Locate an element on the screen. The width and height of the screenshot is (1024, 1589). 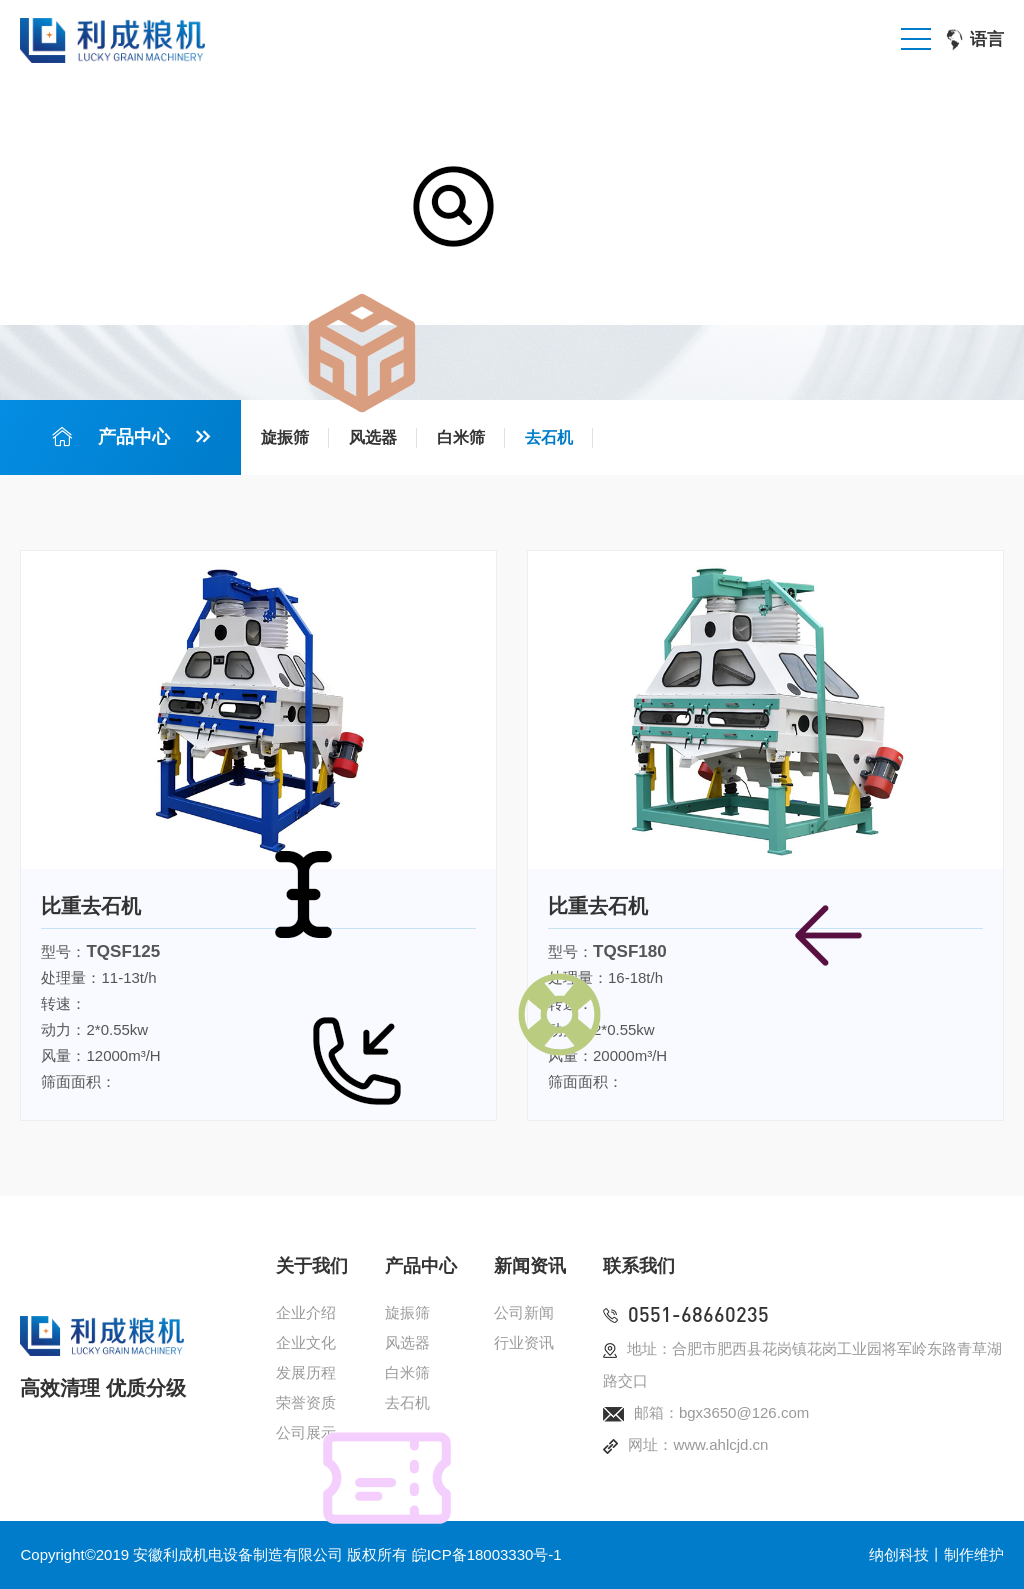
tap to search is located at coordinates (453, 206).